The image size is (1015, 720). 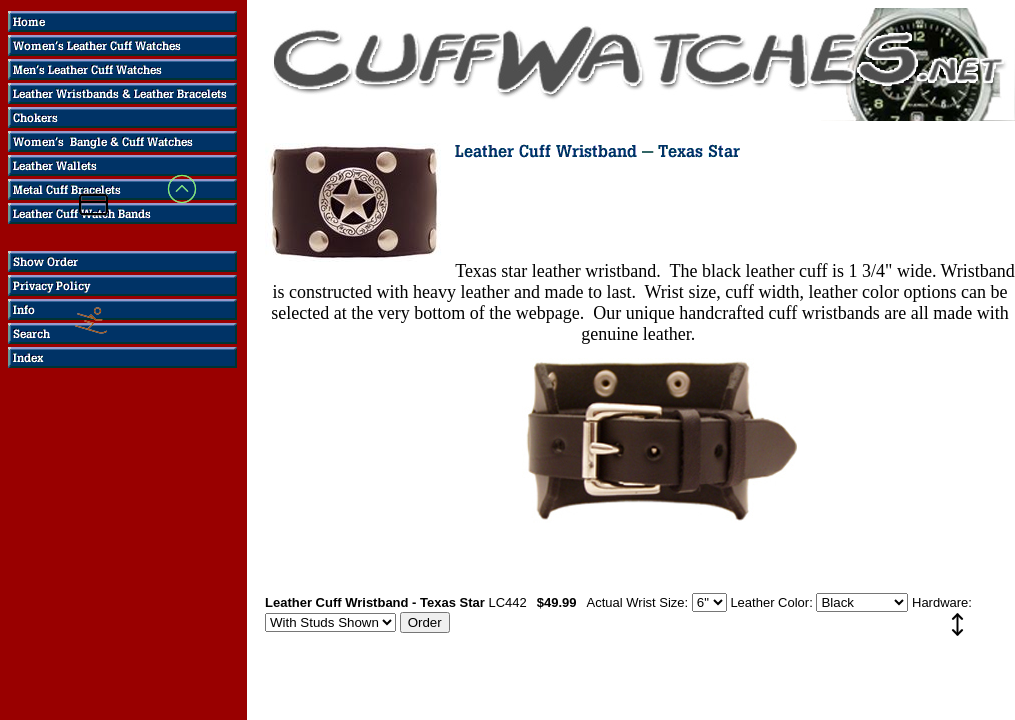 I want to click on manage payment methods, so click(x=93, y=204).